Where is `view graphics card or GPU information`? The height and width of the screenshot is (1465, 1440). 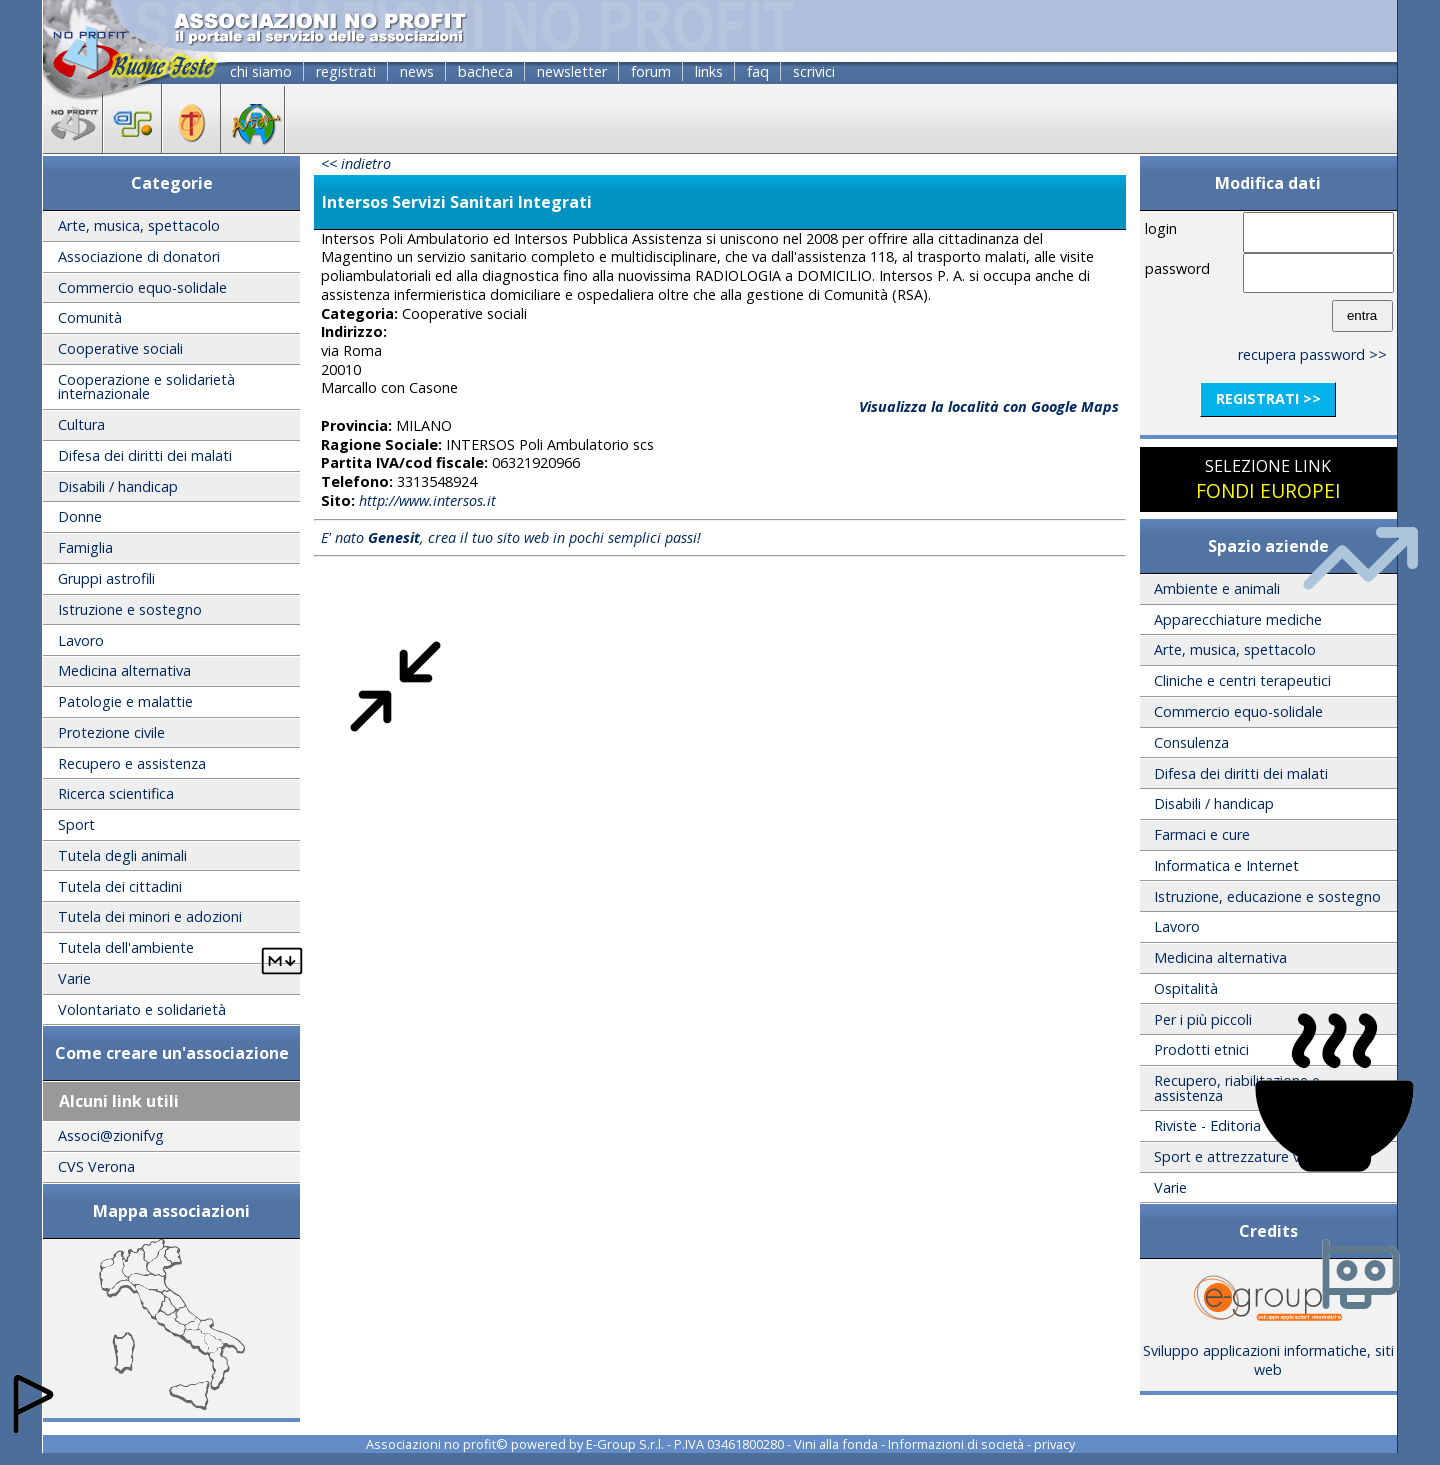
view graphics card or GPU information is located at coordinates (1361, 1274).